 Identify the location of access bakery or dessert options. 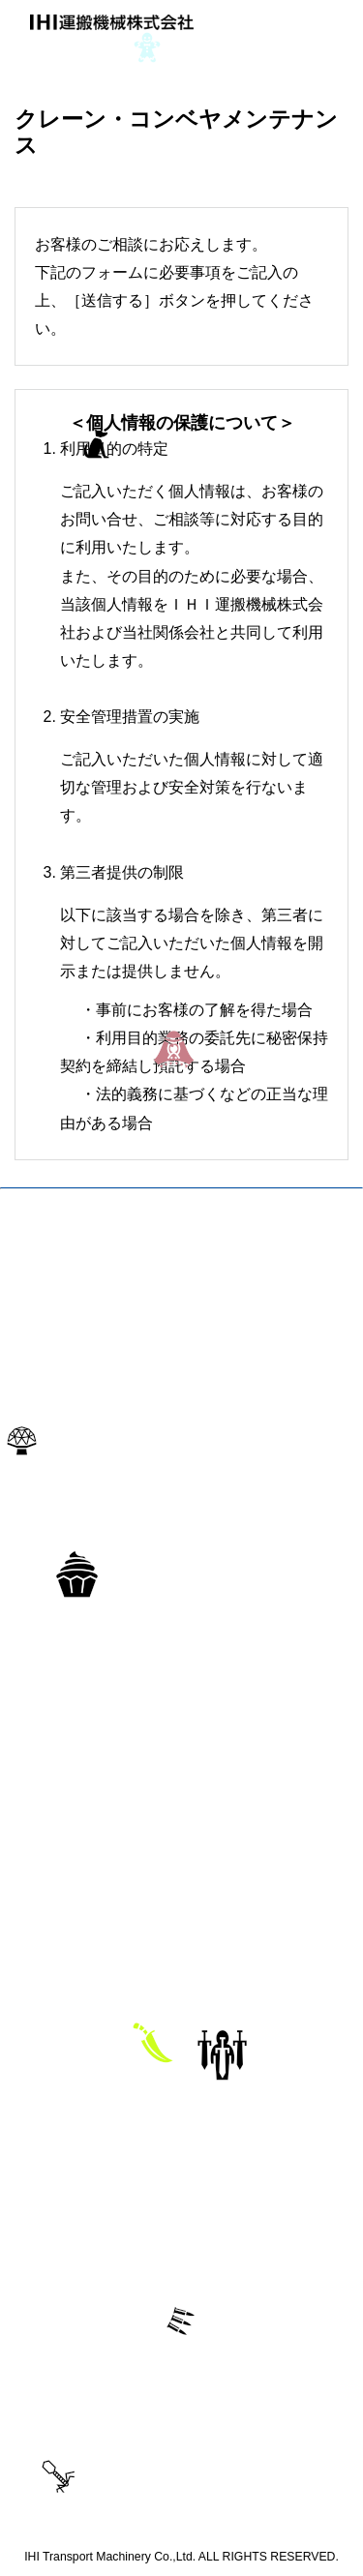
(76, 1573).